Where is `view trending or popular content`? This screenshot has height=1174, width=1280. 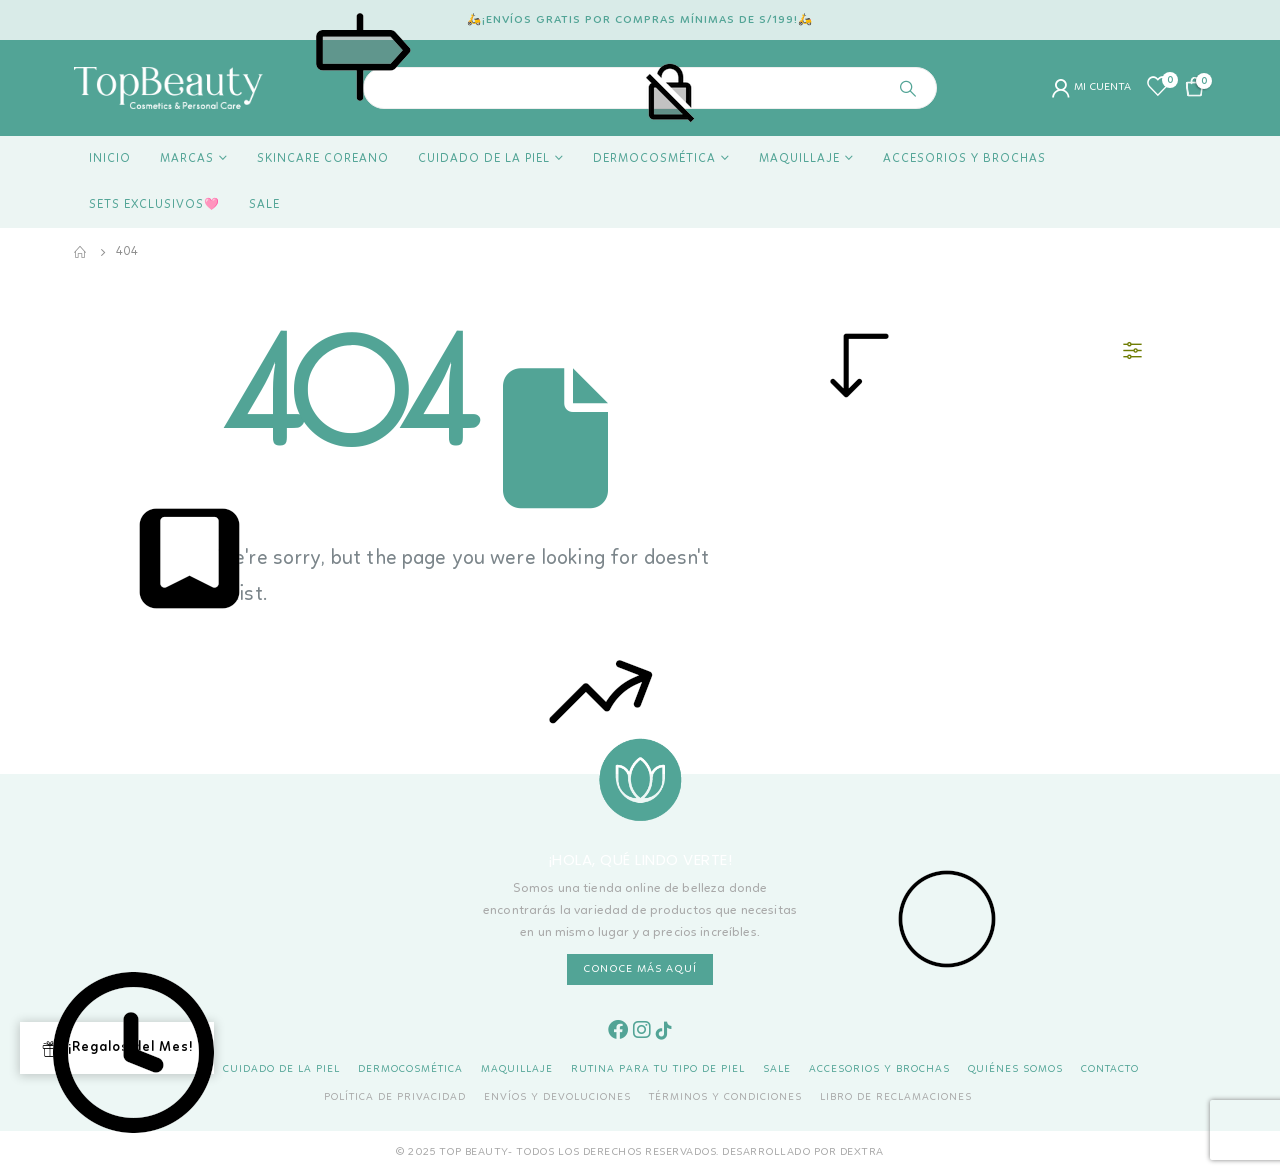 view trending or popular content is located at coordinates (600, 690).